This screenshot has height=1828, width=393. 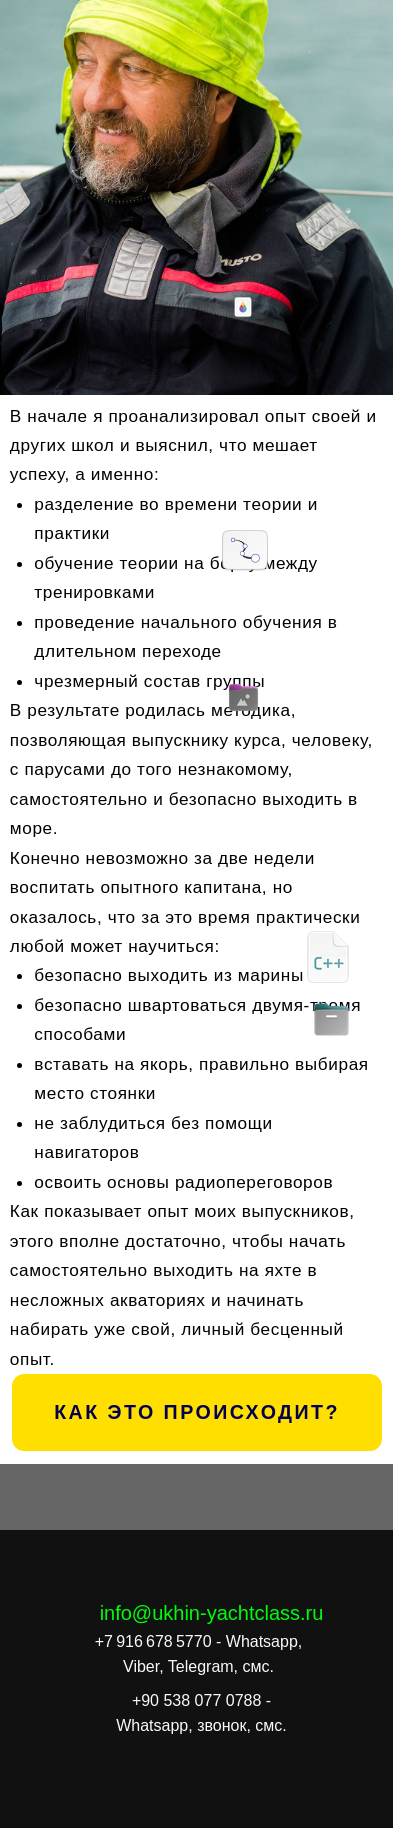 I want to click on open the file manager application, so click(x=331, y=1019).